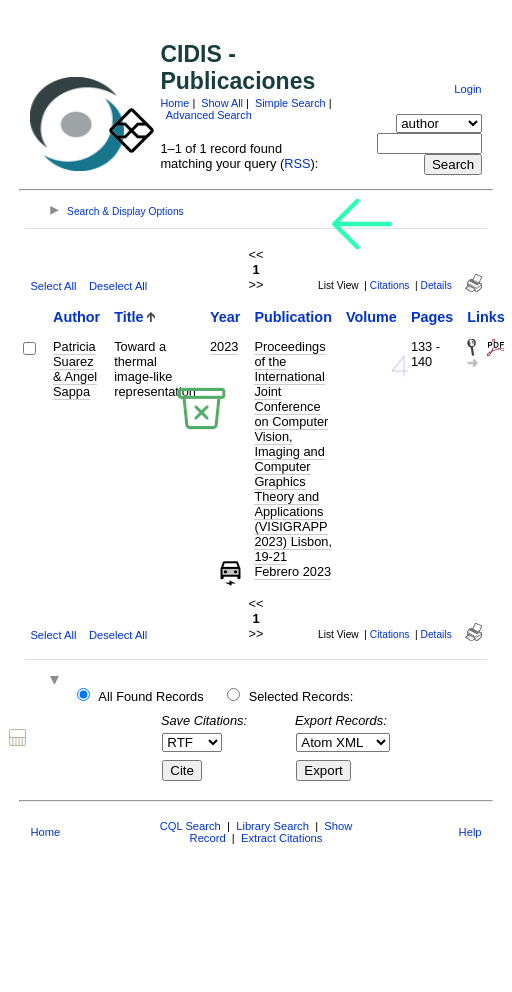 The height and width of the screenshot is (992, 512). I want to click on access Pix payment options, so click(131, 130).